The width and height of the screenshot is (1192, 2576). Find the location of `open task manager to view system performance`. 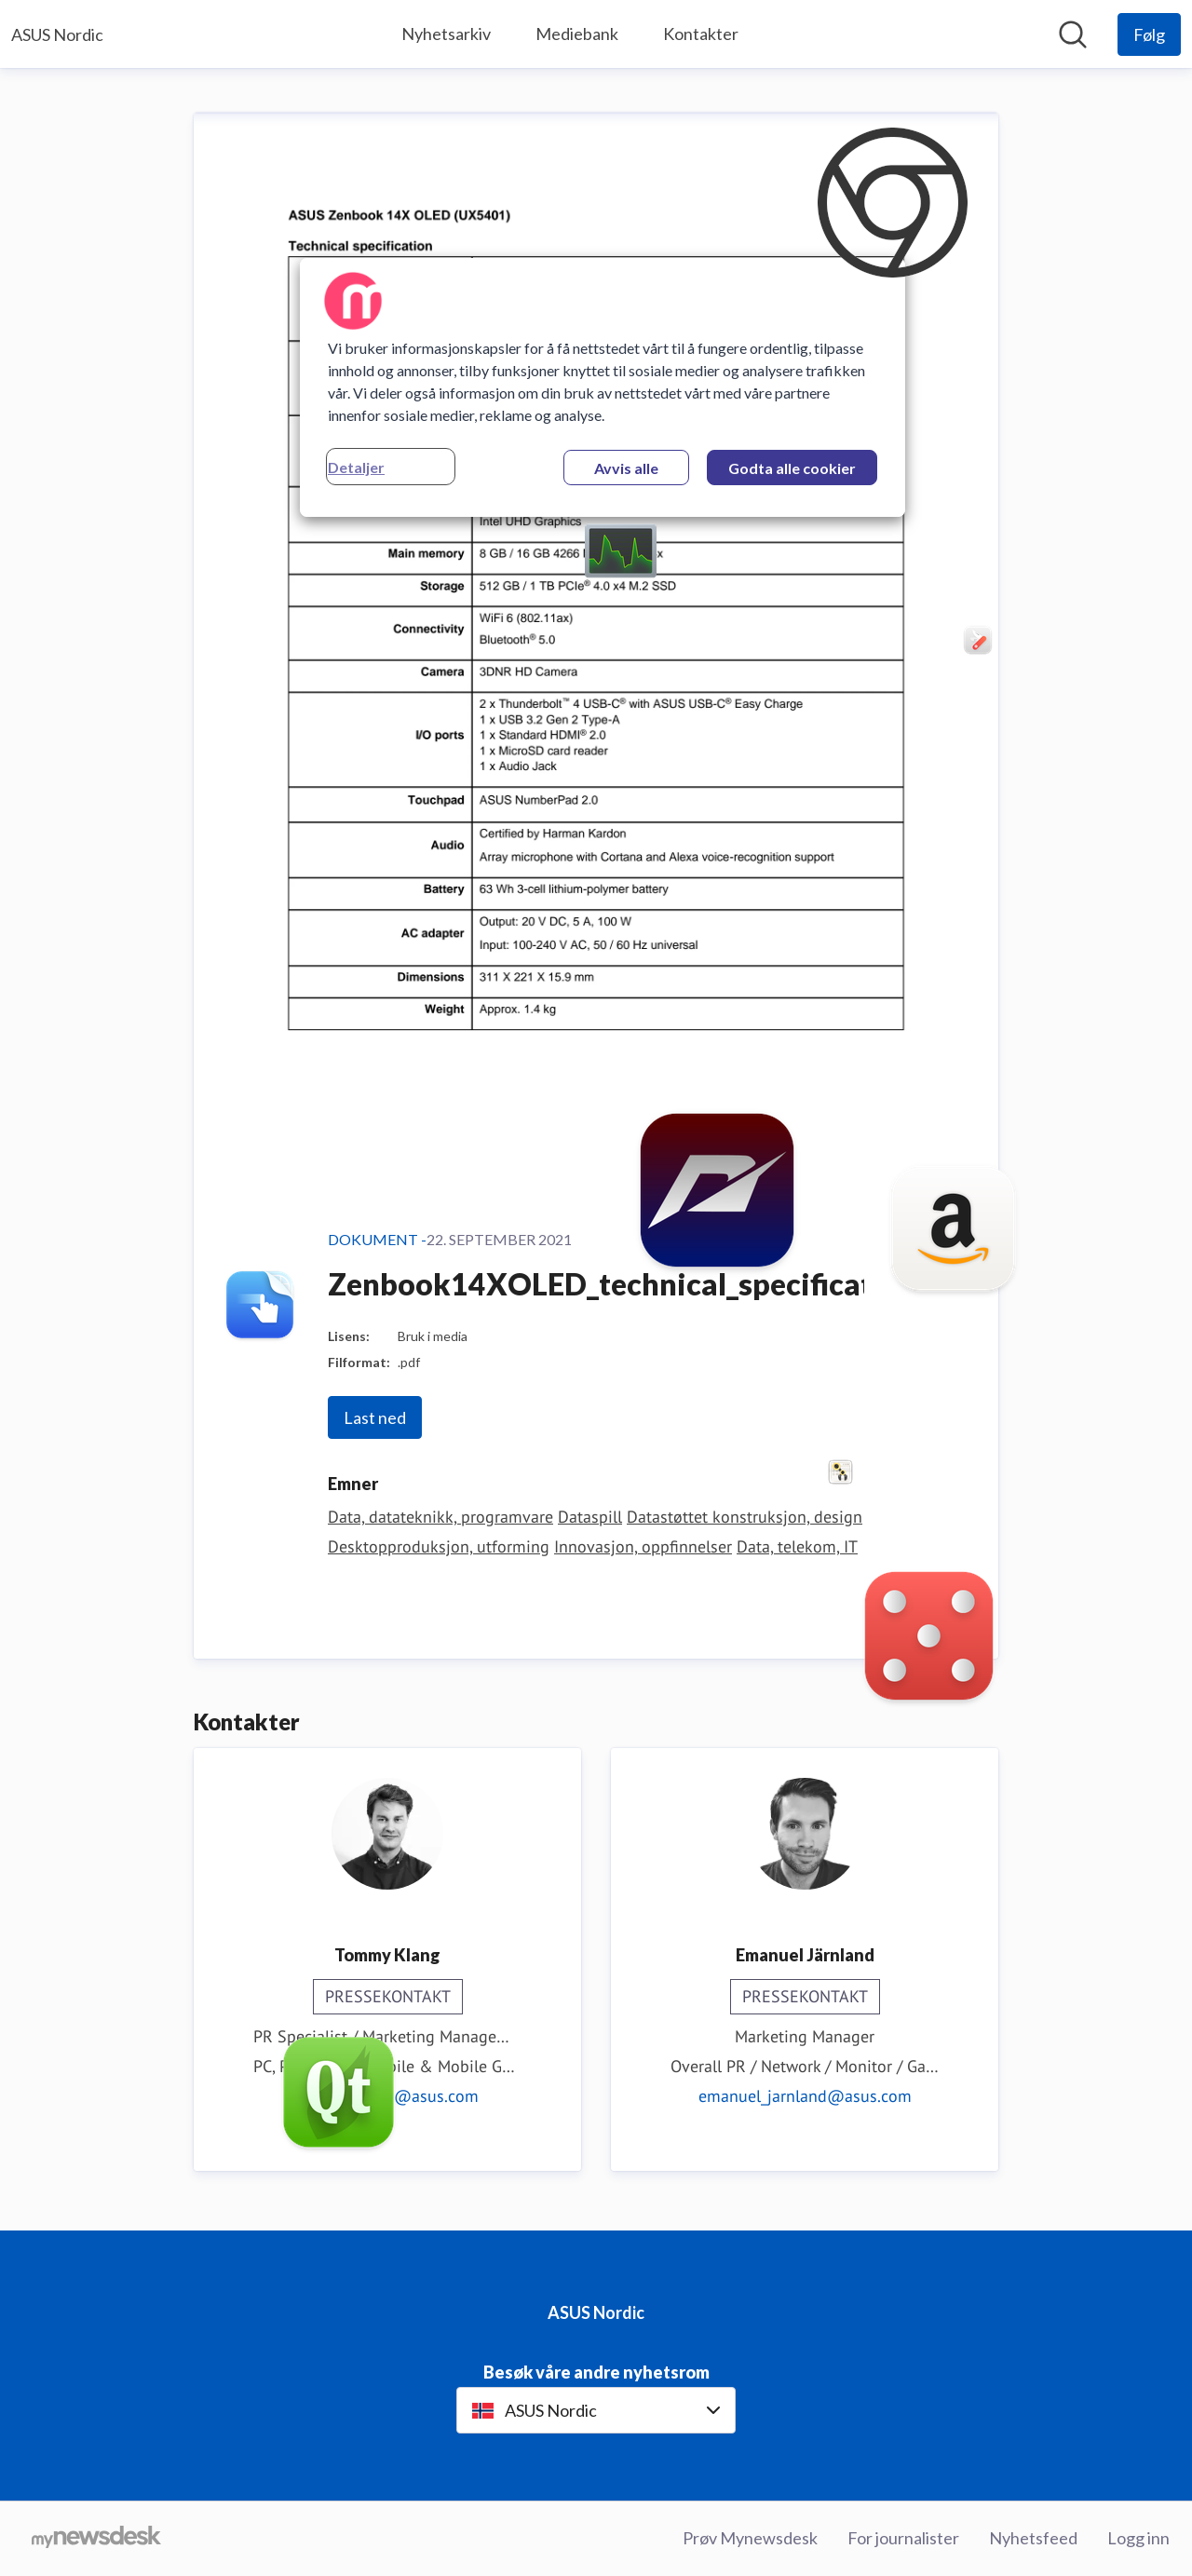

open task manager to view system performance is located at coordinates (620, 550).